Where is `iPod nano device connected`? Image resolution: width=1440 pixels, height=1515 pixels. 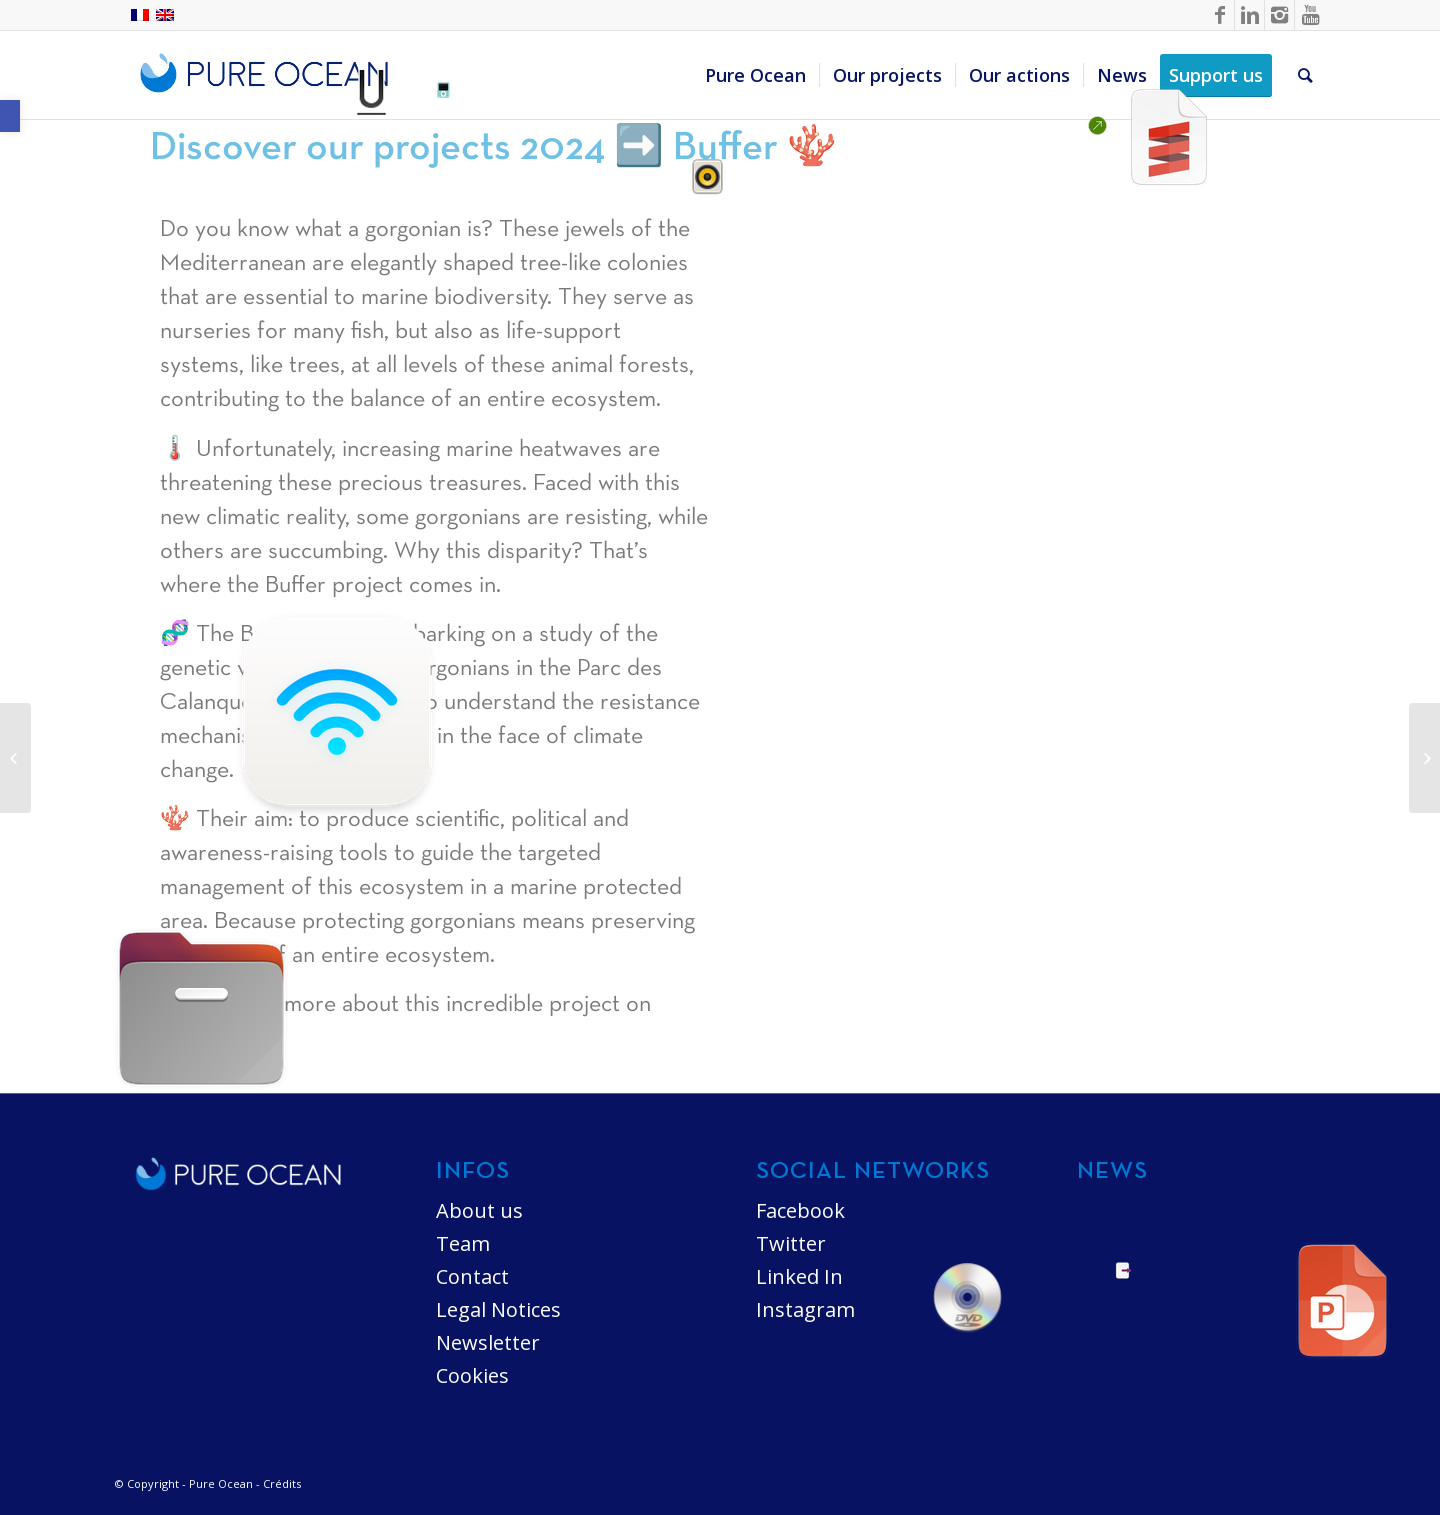 iPod nano device connected is located at coordinates (443, 86).